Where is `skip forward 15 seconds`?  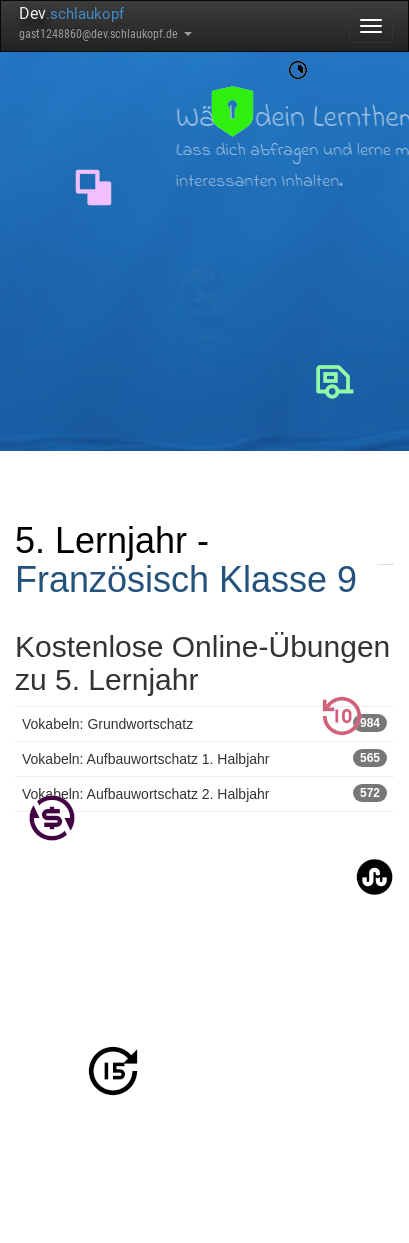 skip forward 15 seconds is located at coordinates (113, 1071).